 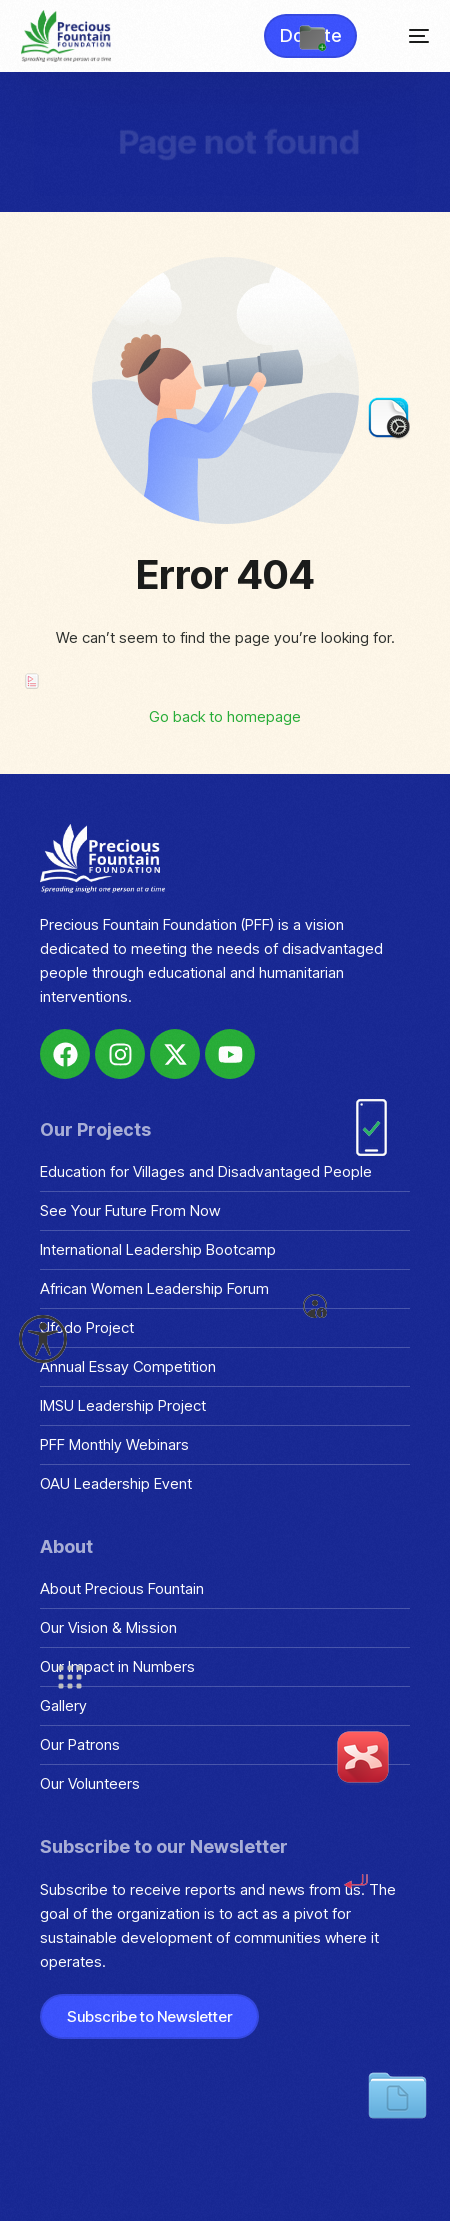 I want to click on smartphone successfully connected, so click(x=371, y=1127).